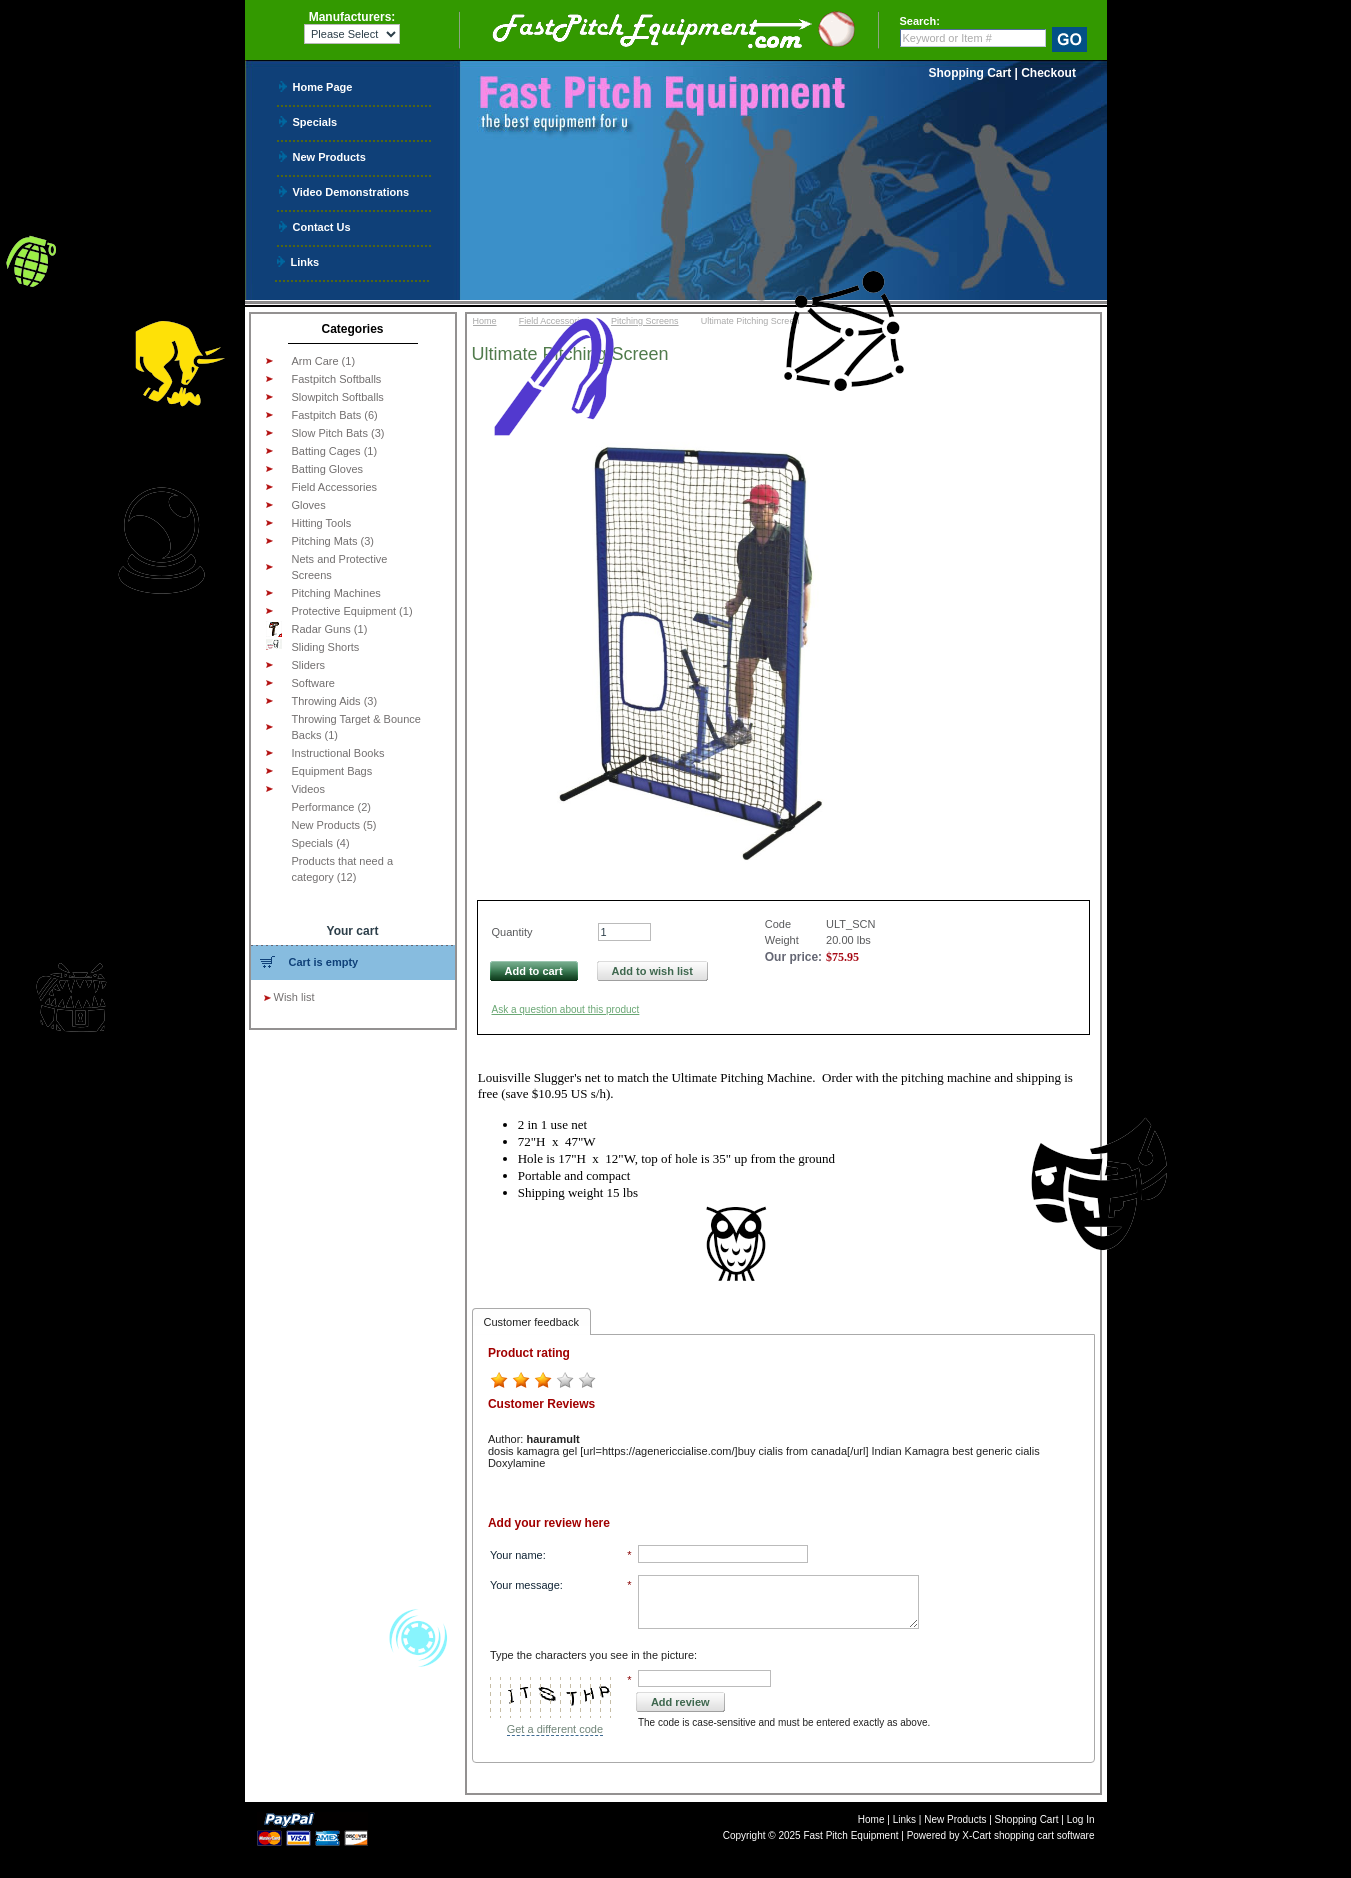 This screenshot has width=1351, height=1878. What do you see at coordinates (71, 997) in the screenshot?
I see `a trapped or dangerous treasure chest in a game` at bounding box center [71, 997].